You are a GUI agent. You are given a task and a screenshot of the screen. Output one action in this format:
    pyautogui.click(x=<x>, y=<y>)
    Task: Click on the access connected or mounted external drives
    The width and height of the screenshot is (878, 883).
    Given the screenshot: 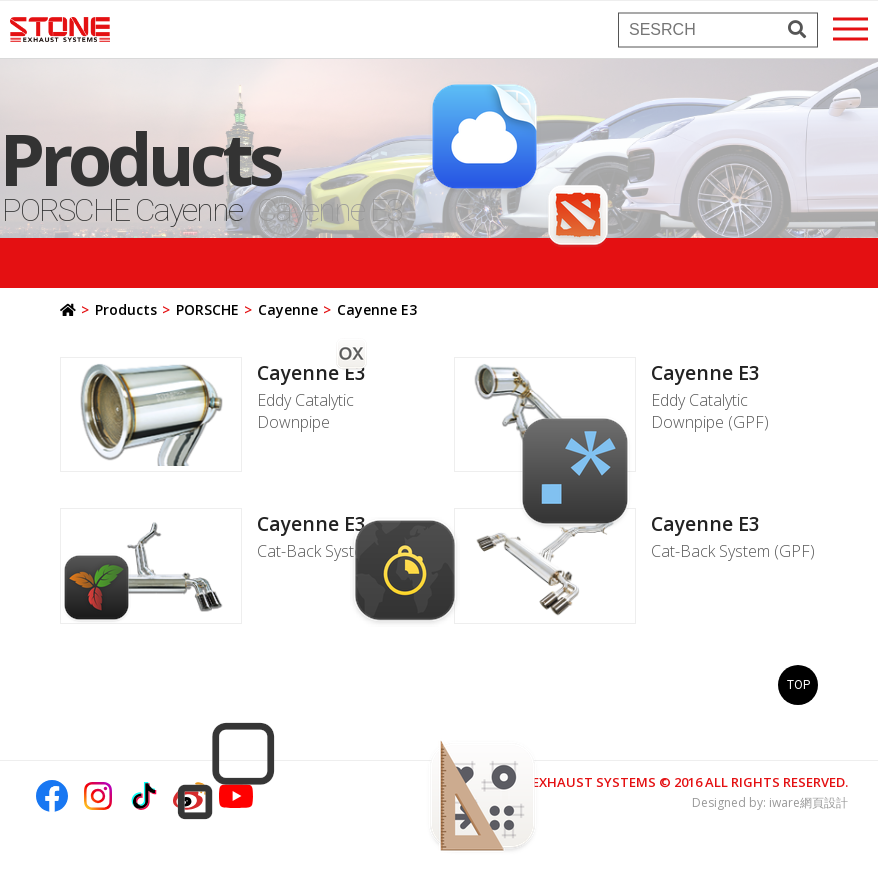 What is the action you would take?
    pyautogui.click(x=226, y=771)
    